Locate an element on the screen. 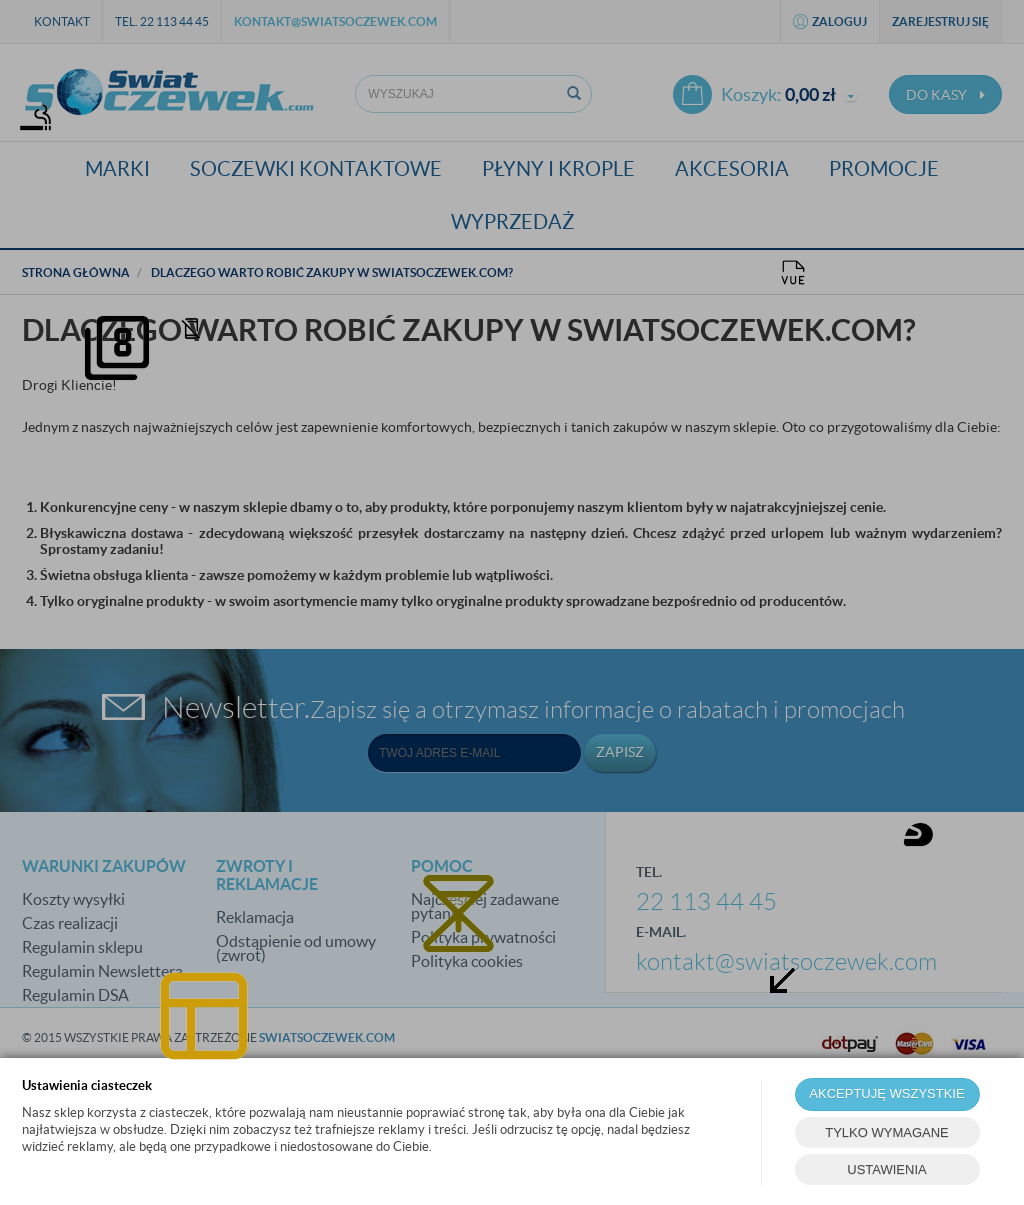  indicates an incoming call was received is located at coordinates (782, 981).